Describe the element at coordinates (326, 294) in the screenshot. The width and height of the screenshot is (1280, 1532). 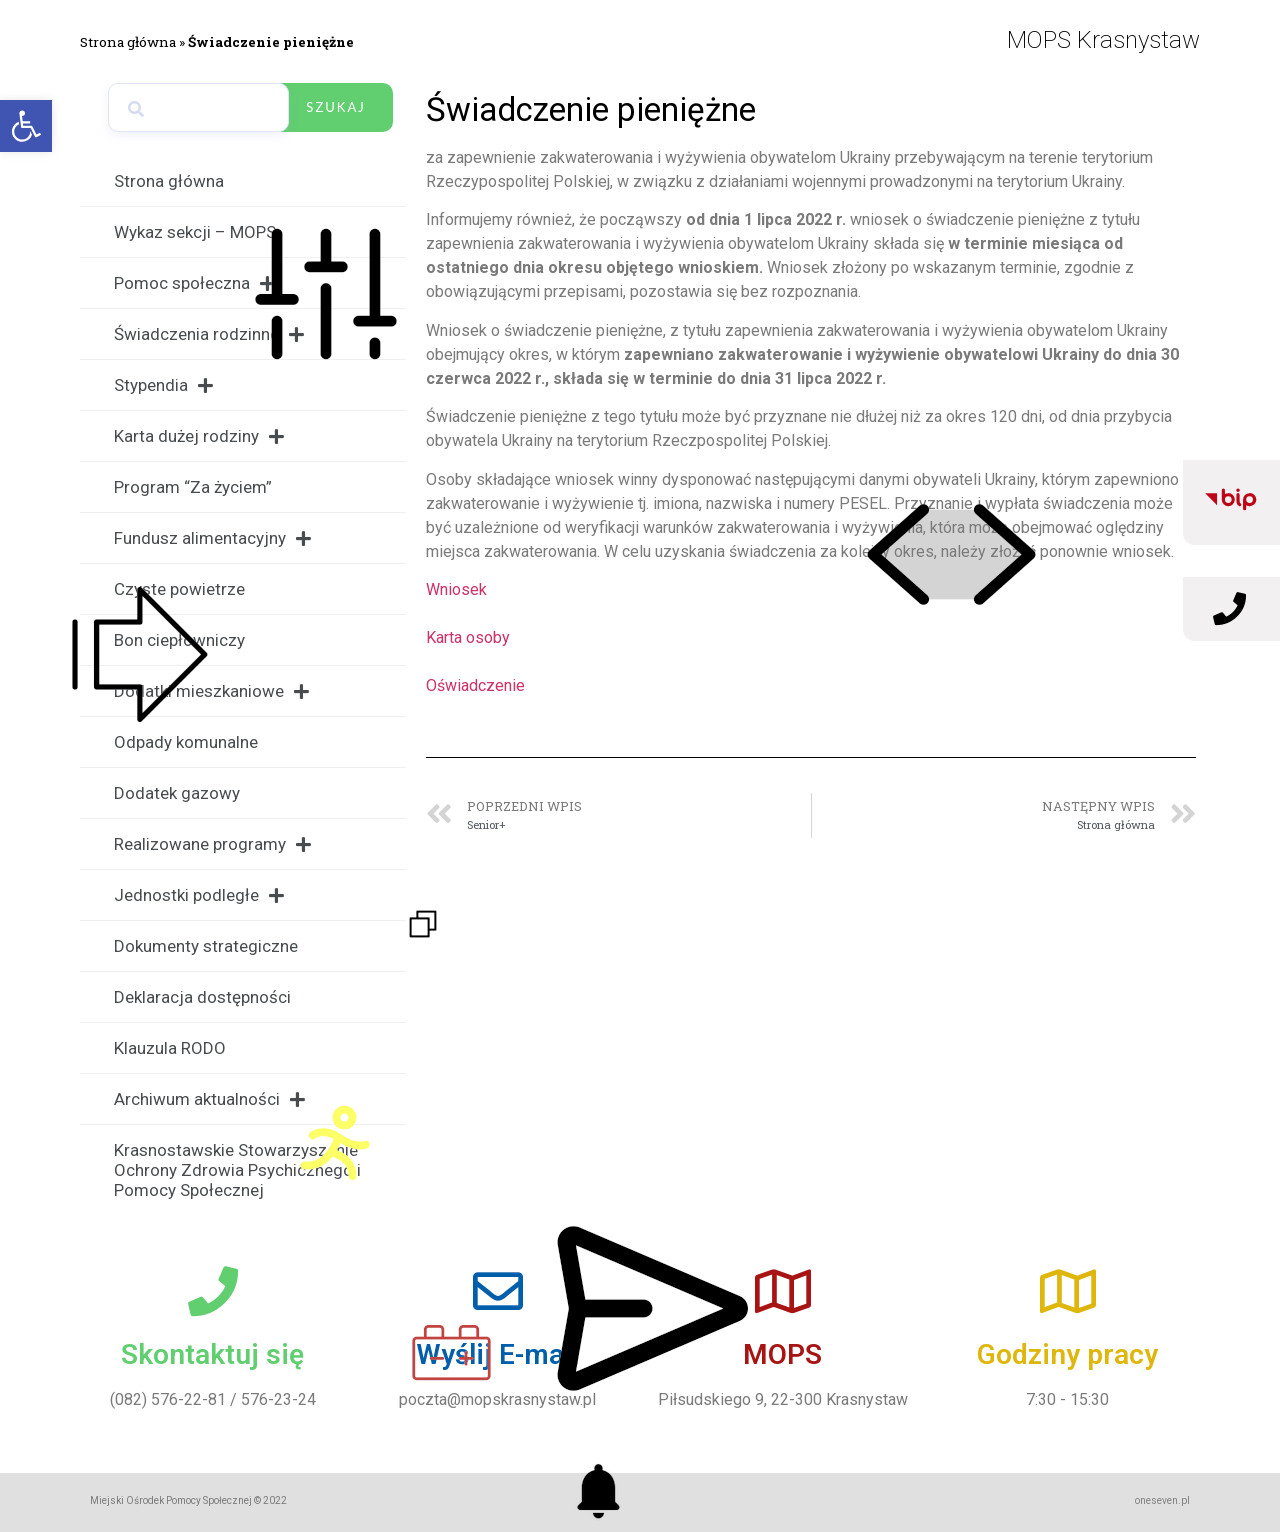
I see `adjust settings or preferences` at that location.